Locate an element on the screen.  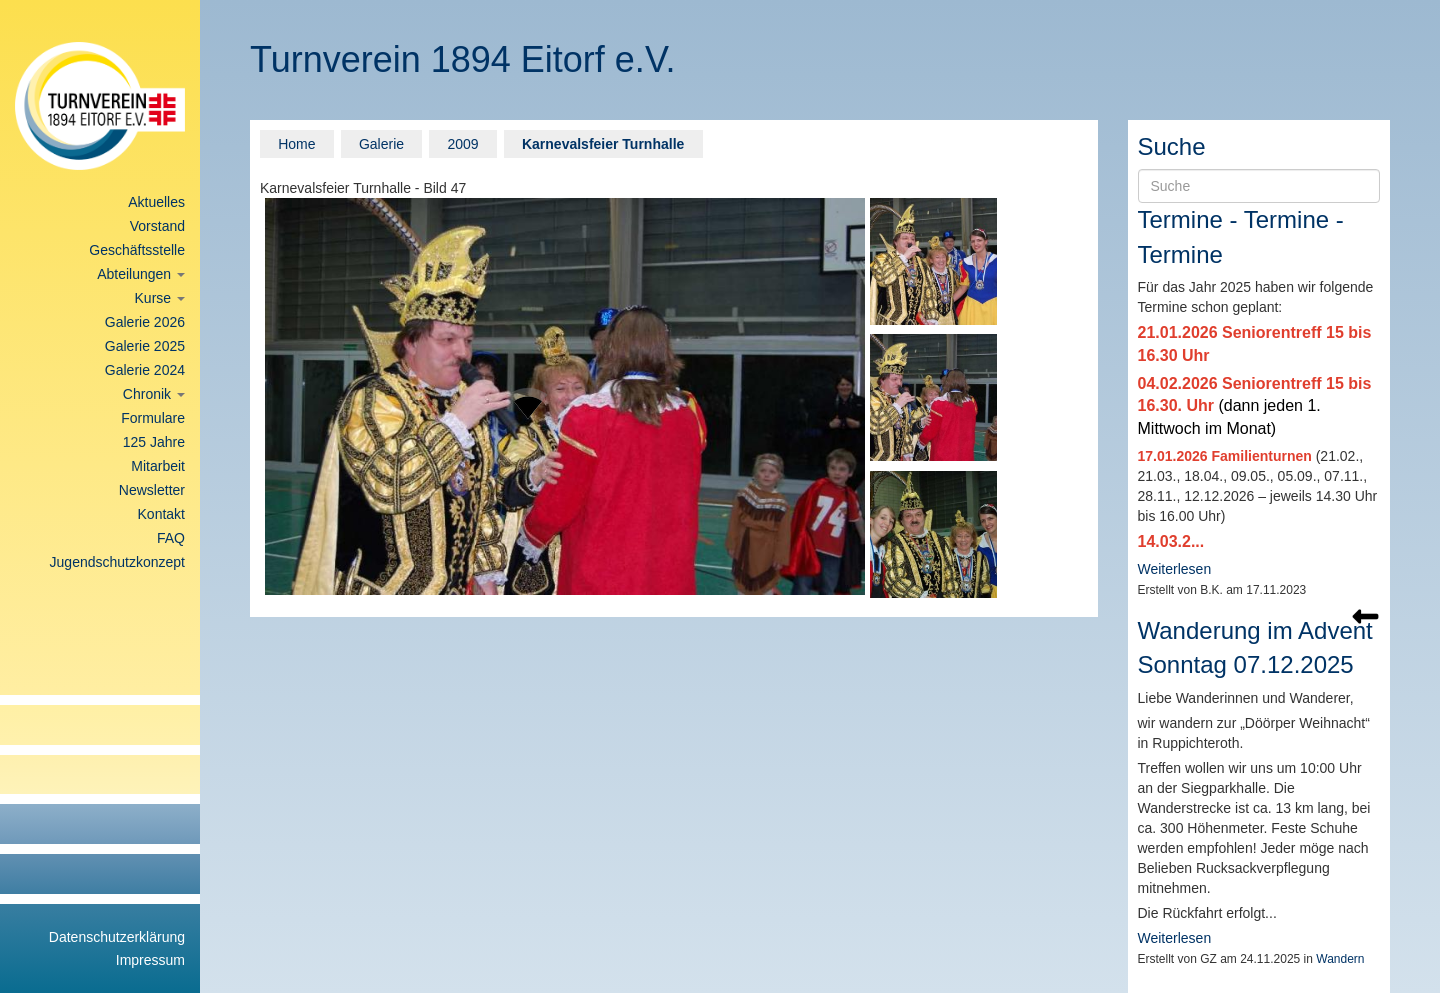
go back to the previous screen is located at coordinates (1365, 616).